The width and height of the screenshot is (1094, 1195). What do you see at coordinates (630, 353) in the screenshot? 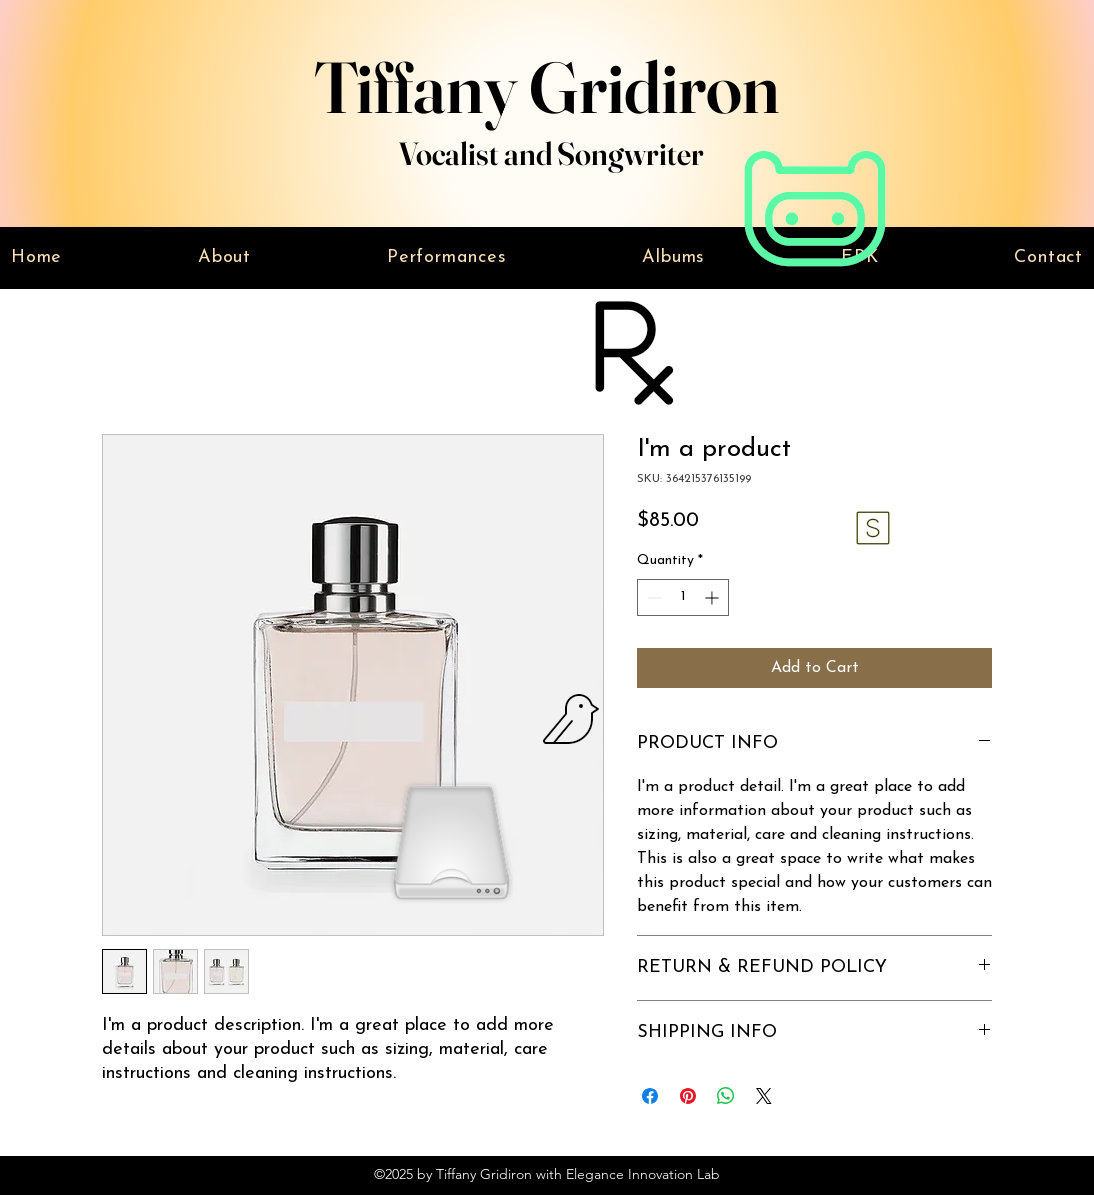
I see `view prescription details` at bounding box center [630, 353].